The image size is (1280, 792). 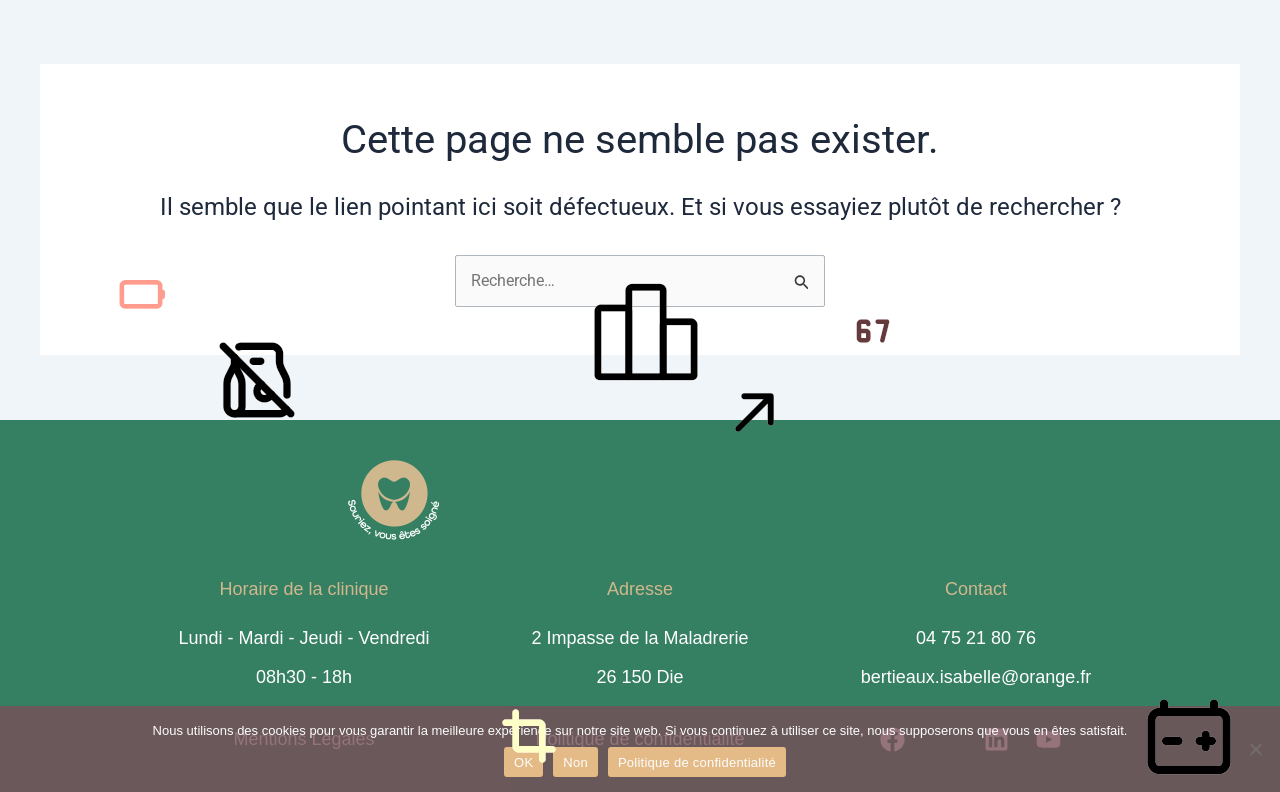 What do you see at coordinates (141, 292) in the screenshot?
I see `indicates empty battery status` at bounding box center [141, 292].